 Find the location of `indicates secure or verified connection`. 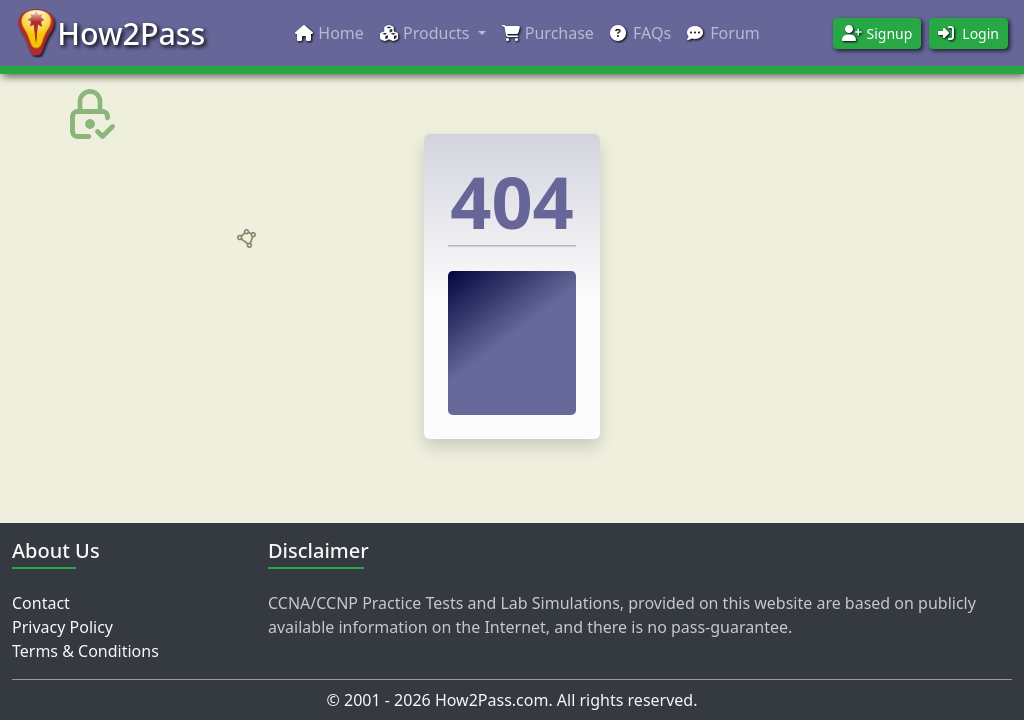

indicates secure or verified connection is located at coordinates (90, 114).